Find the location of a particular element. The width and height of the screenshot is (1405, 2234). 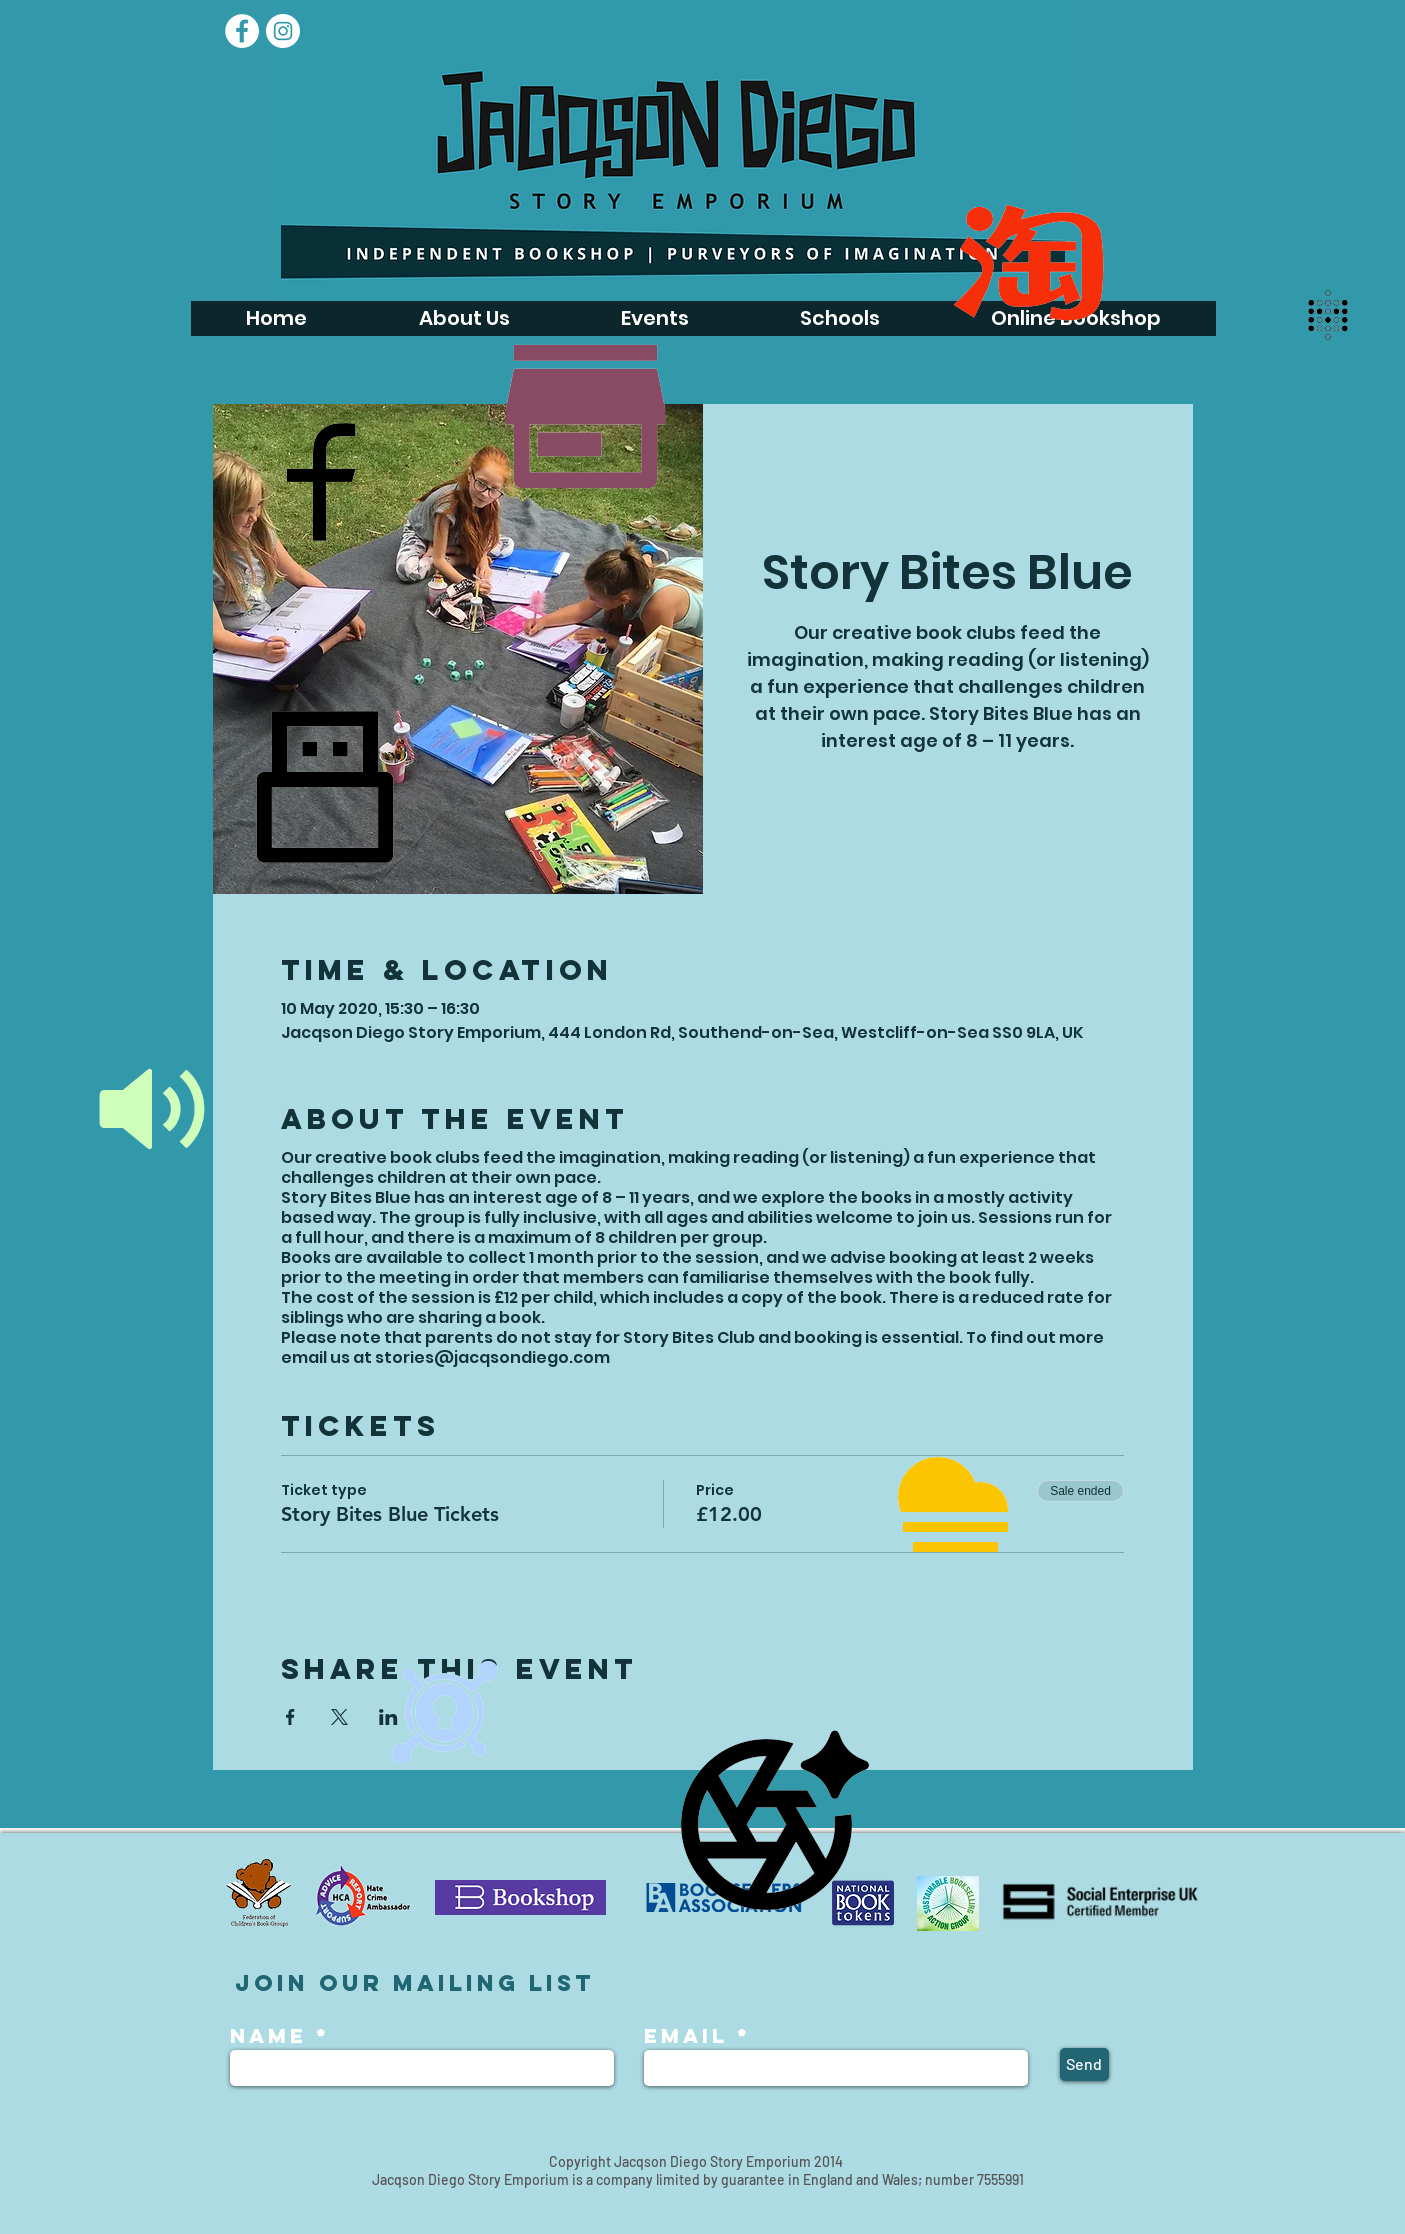

indicates foggy weather conditions is located at coordinates (953, 1507).